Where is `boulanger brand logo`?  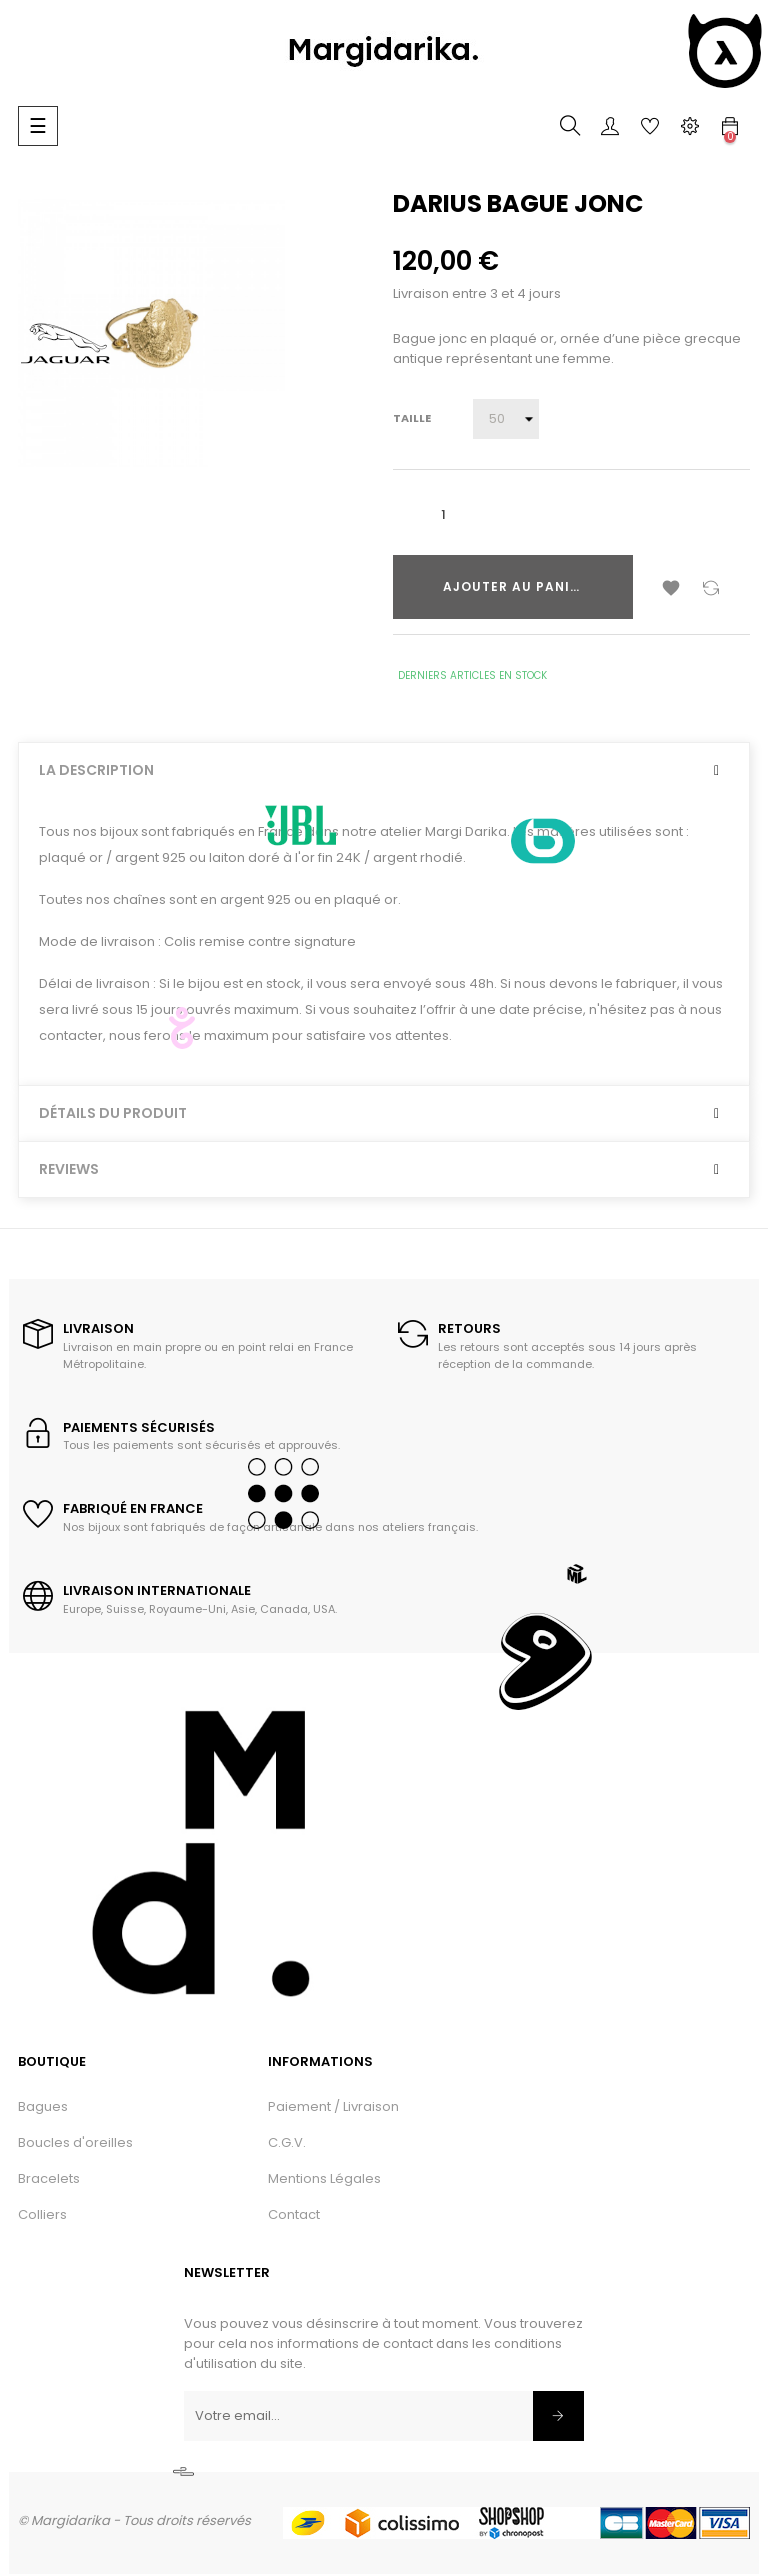 boulanger brand logo is located at coordinates (543, 841).